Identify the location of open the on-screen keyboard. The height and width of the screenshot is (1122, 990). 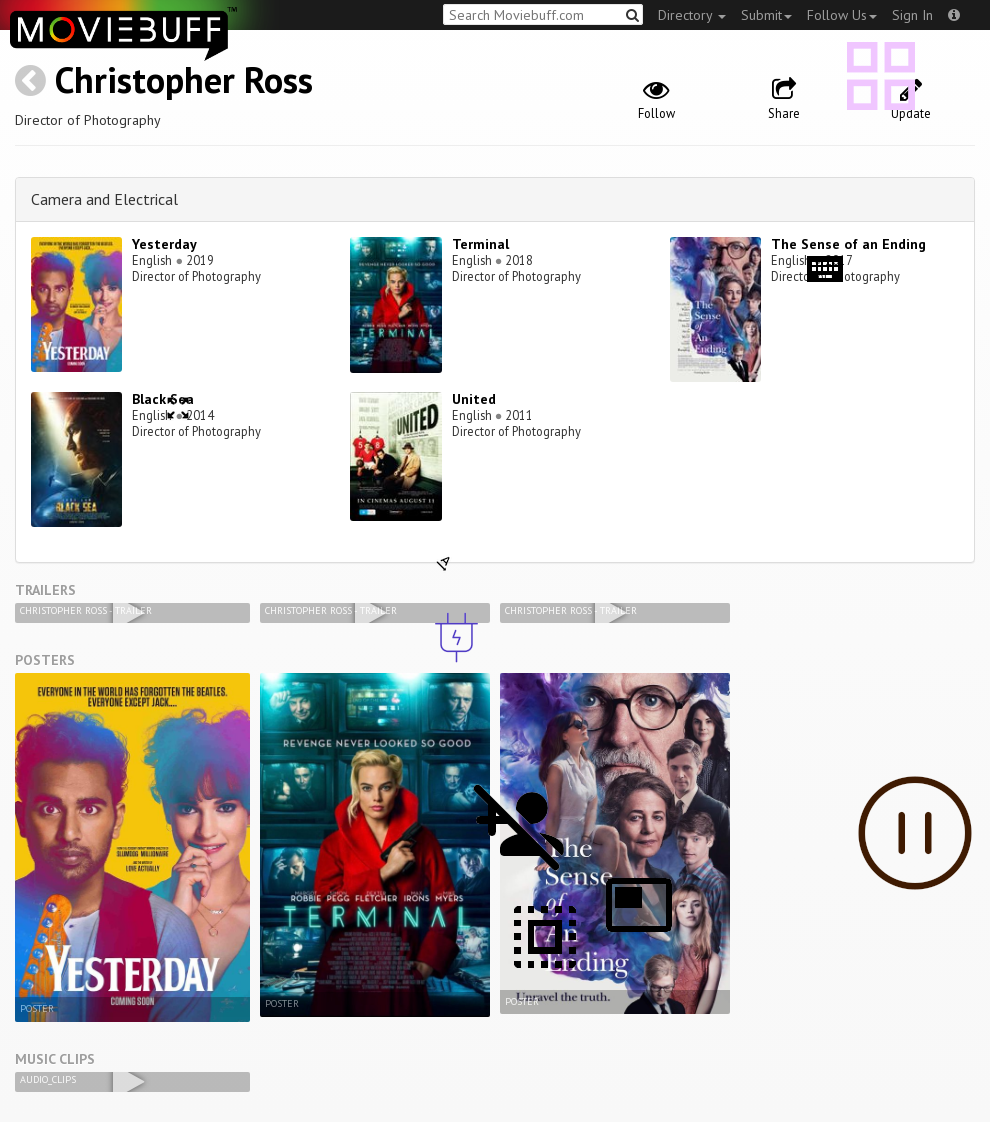
(825, 269).